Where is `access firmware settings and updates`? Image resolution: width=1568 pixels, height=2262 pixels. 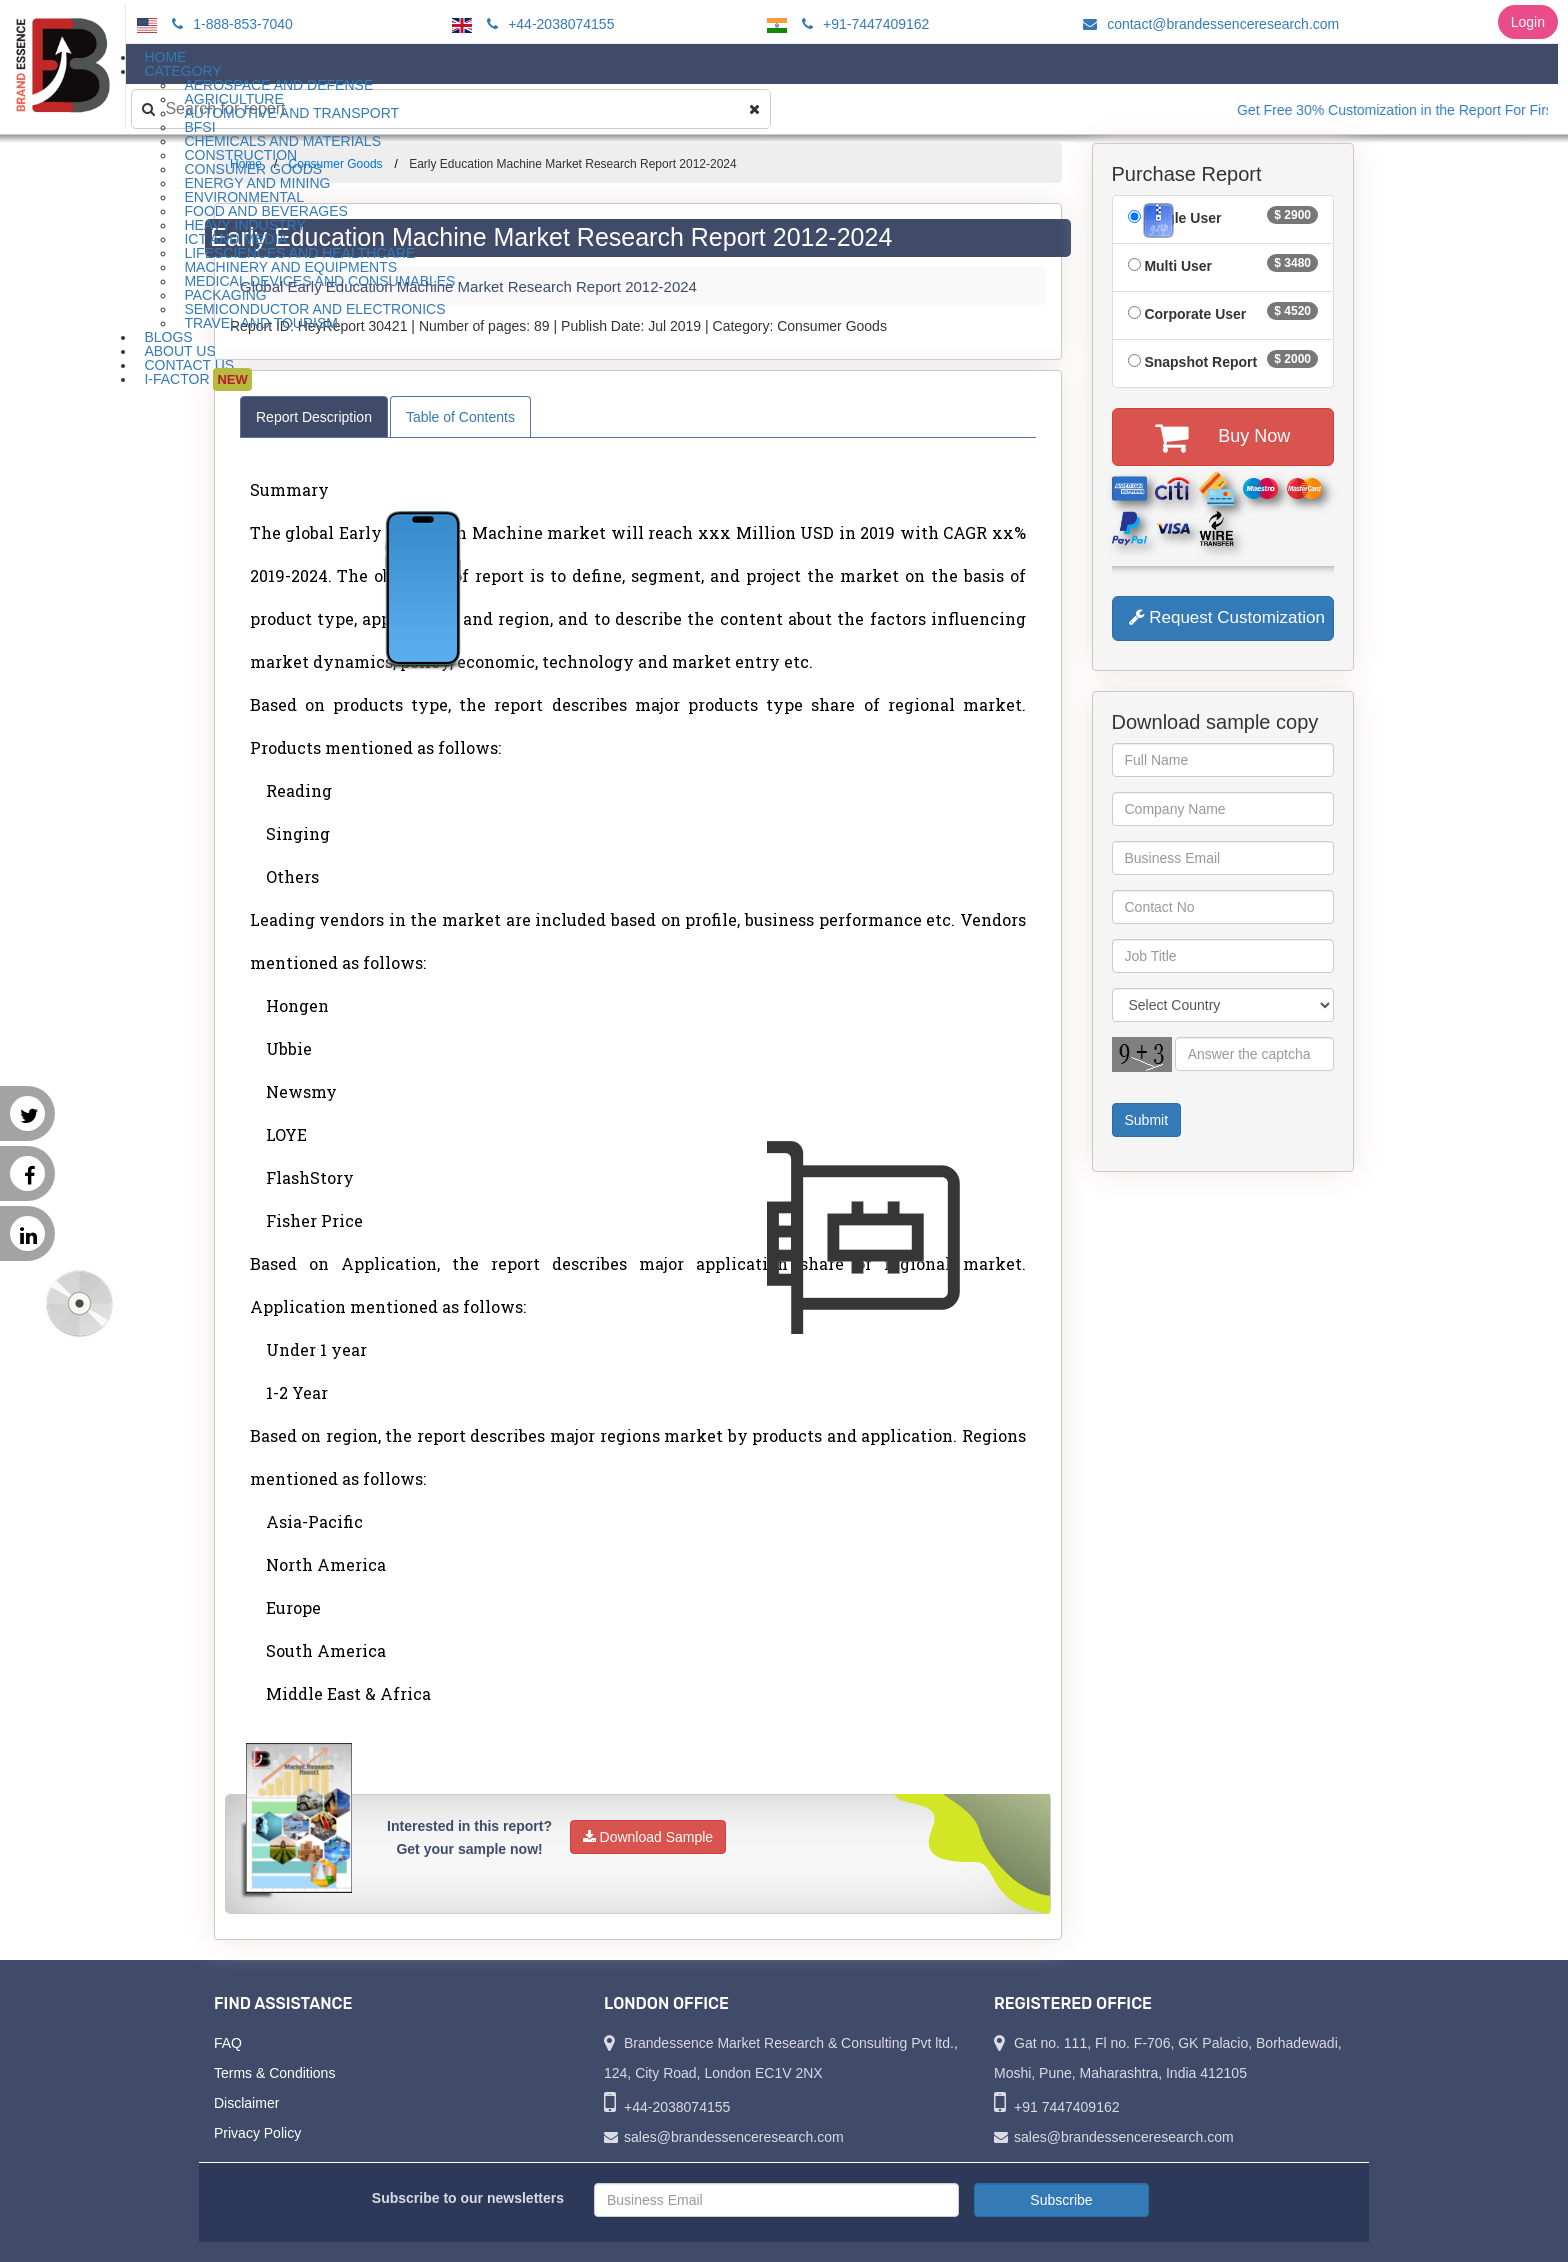 access firmware settings and updates is located at coordinates (863, 1237).